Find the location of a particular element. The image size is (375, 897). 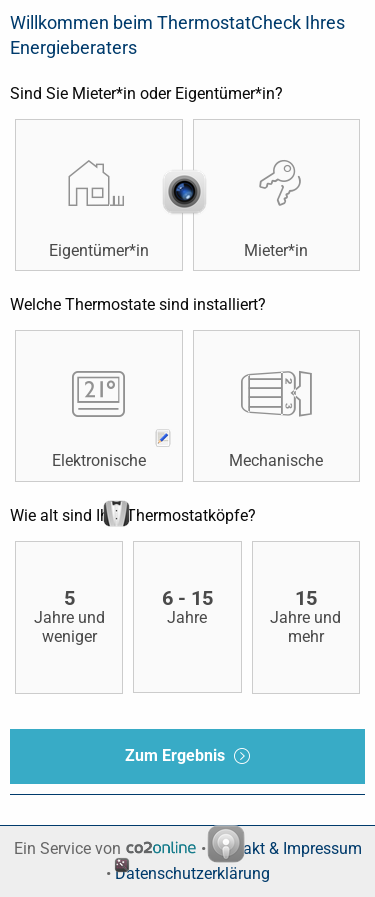

open gedit text editor is located at coordinates (163, 438).